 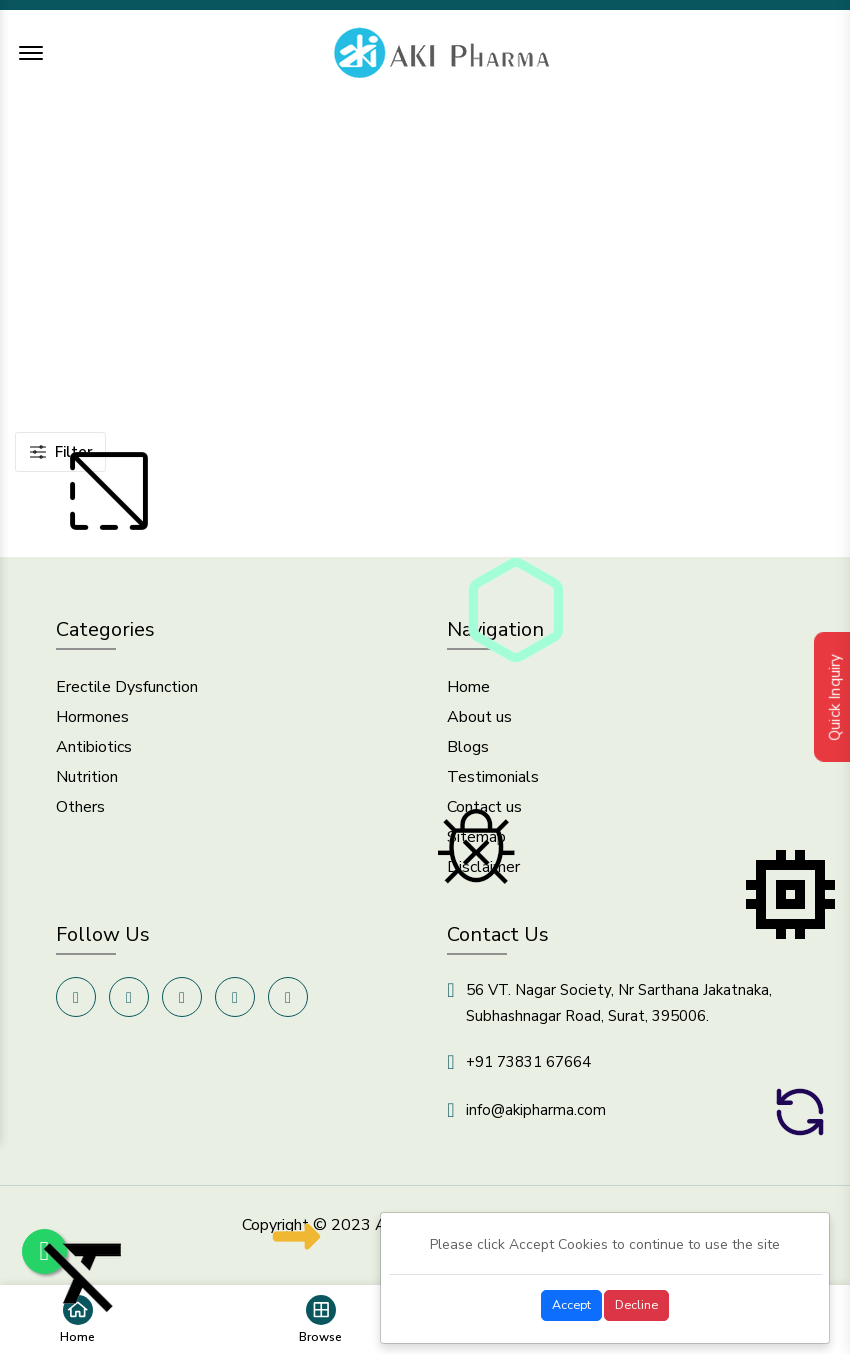 I want to click on go to next item or step, so click(x=296, y=1236).